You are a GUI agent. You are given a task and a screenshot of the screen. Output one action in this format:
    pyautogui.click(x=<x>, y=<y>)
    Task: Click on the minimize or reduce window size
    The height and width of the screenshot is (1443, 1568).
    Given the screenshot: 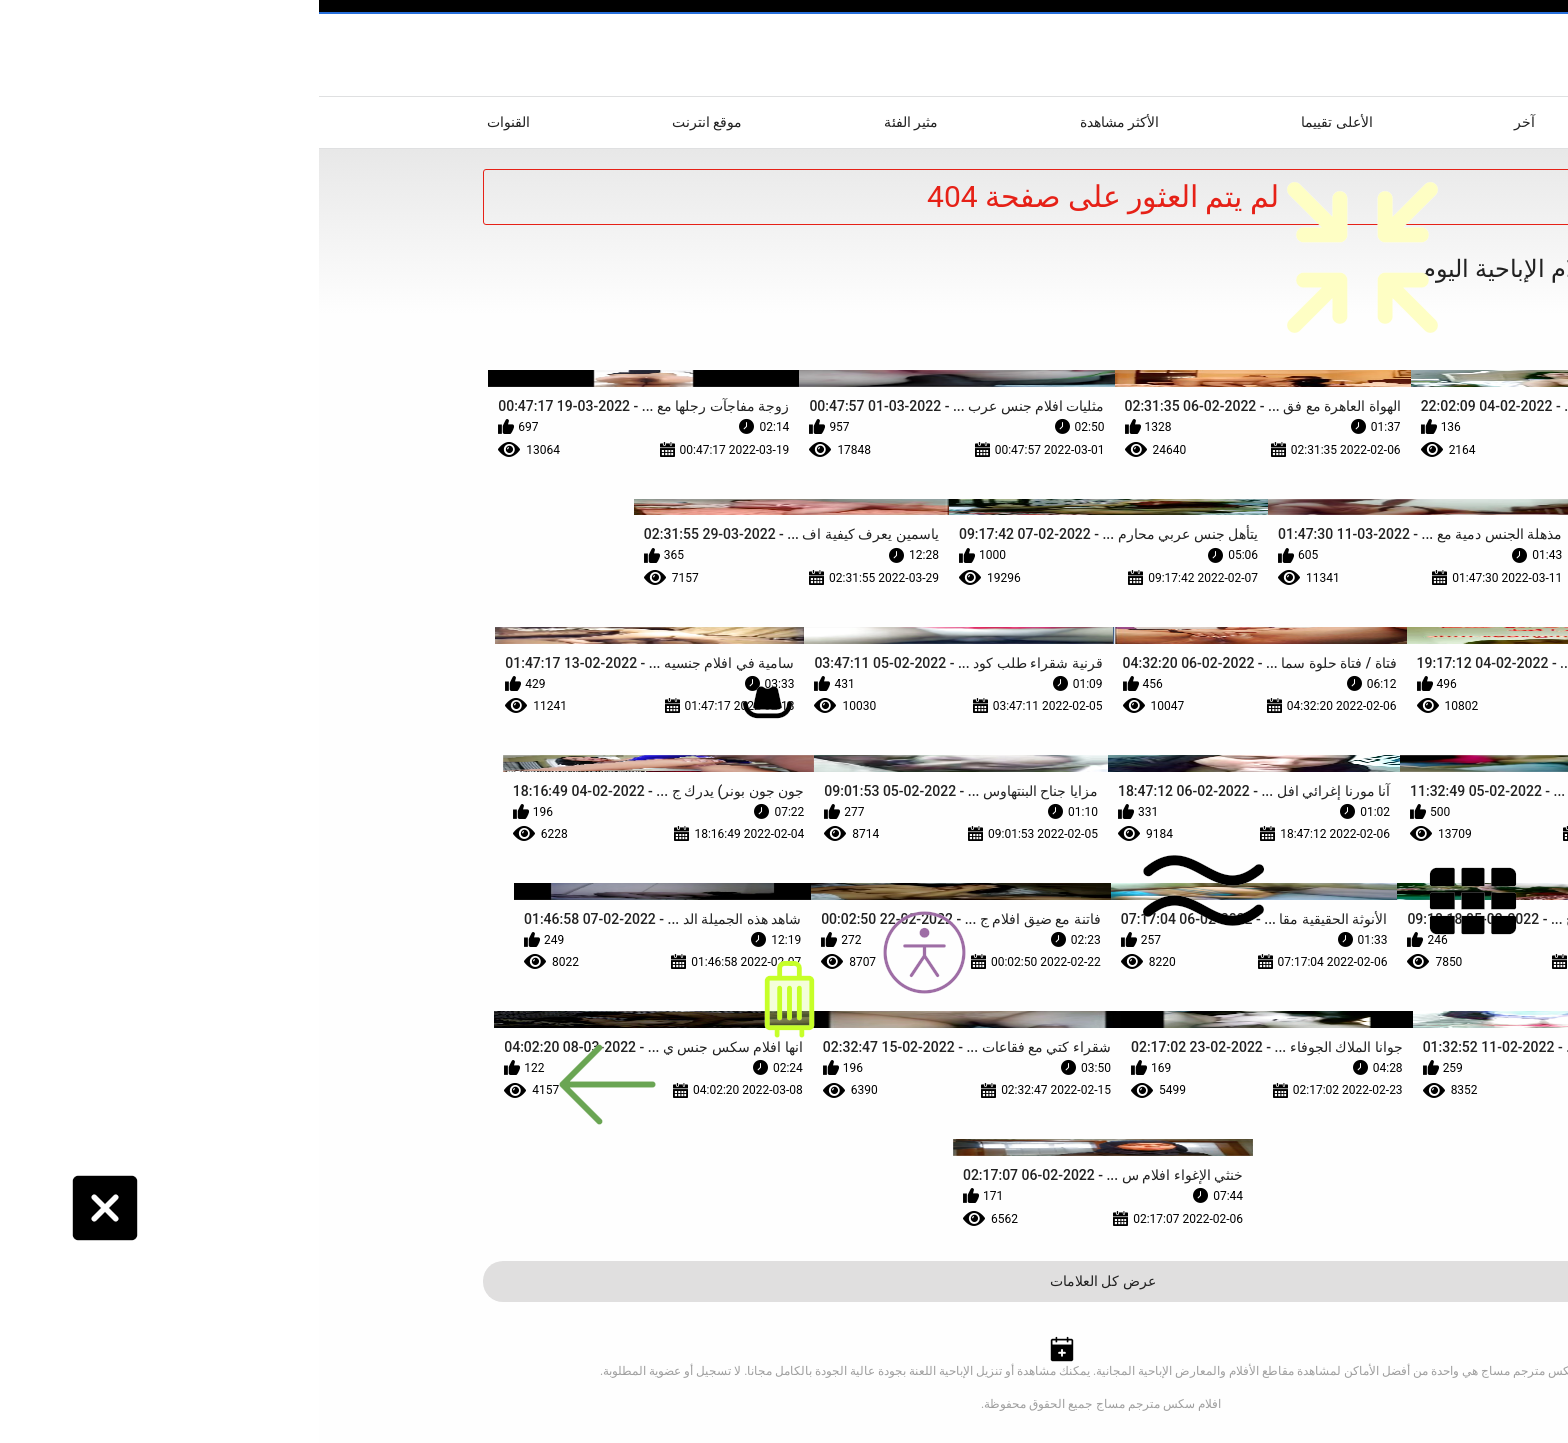 What is the action you would take?
    pyautogui.click(x=1362, y=257)
    